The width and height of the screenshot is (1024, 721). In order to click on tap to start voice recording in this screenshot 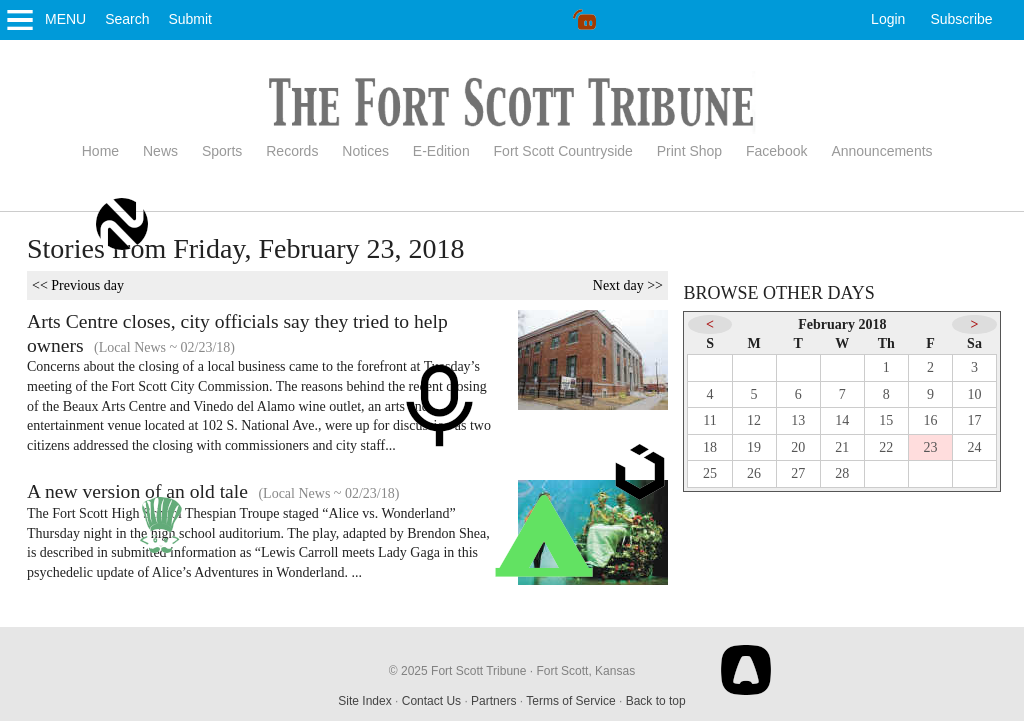, I will do `click(439, 405)`.